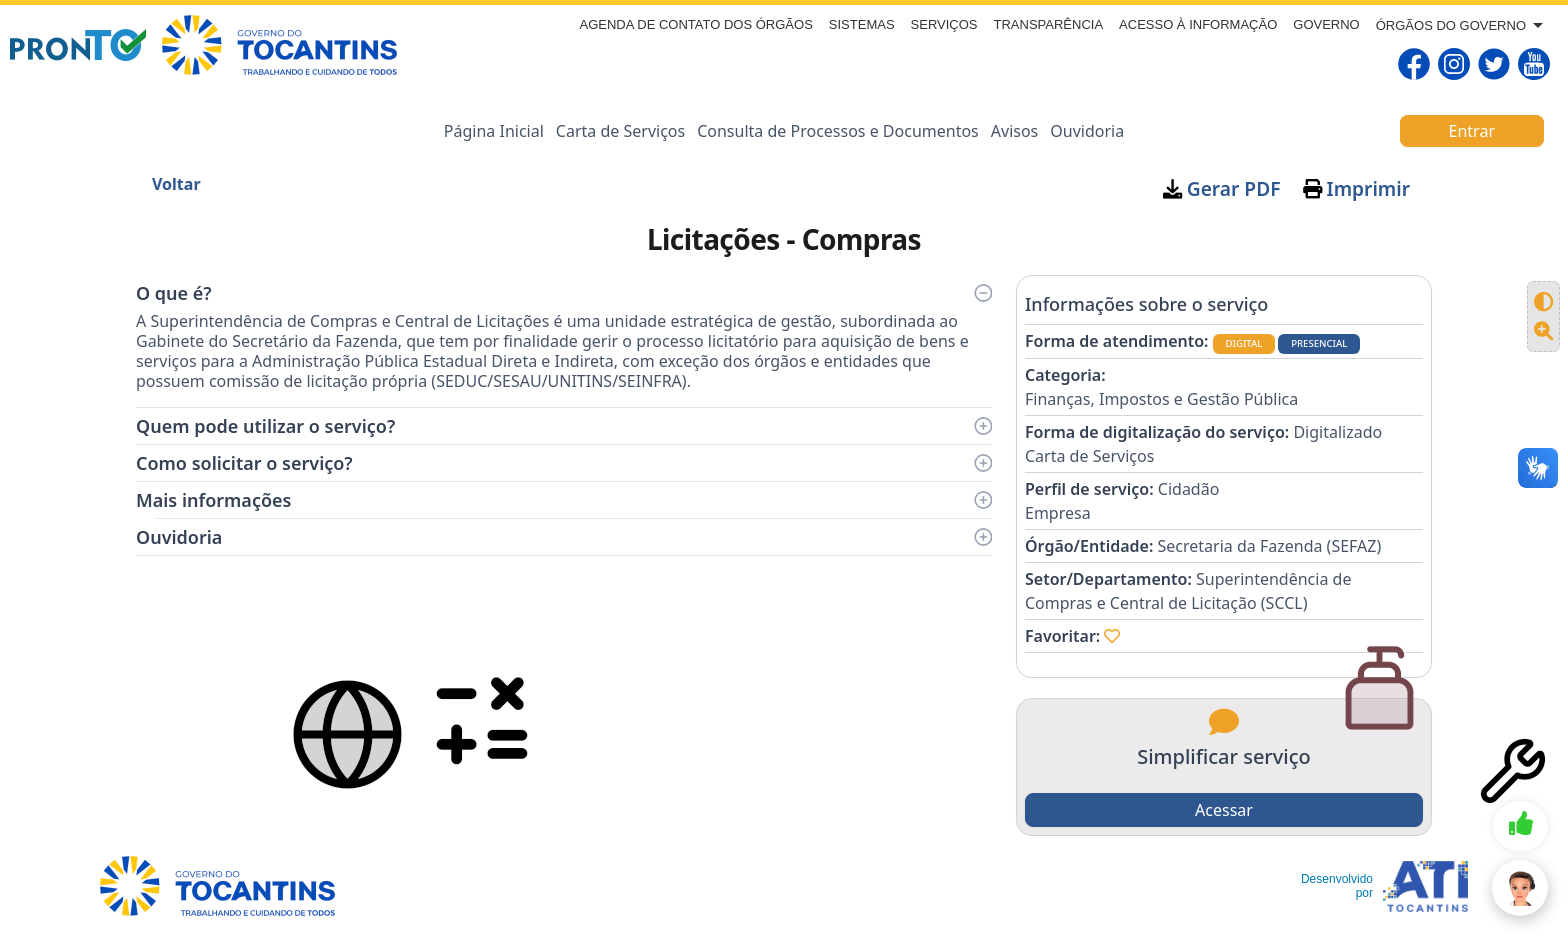  Describe the element at coordinates (347, 734) in the screenshot. I see `switch to global or worldwide view` at that location.